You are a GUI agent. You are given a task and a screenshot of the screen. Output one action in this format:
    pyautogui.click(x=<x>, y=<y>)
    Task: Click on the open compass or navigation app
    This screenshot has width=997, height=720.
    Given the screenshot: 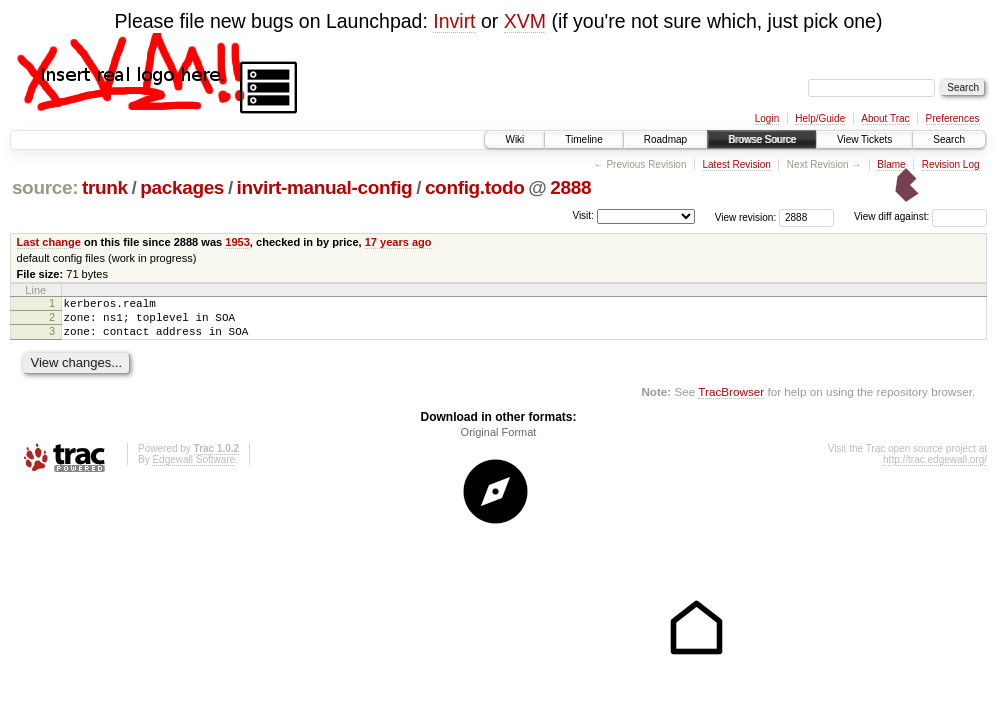 What is the action you would take?
    pyautogui.click(x=495, y=491)
    